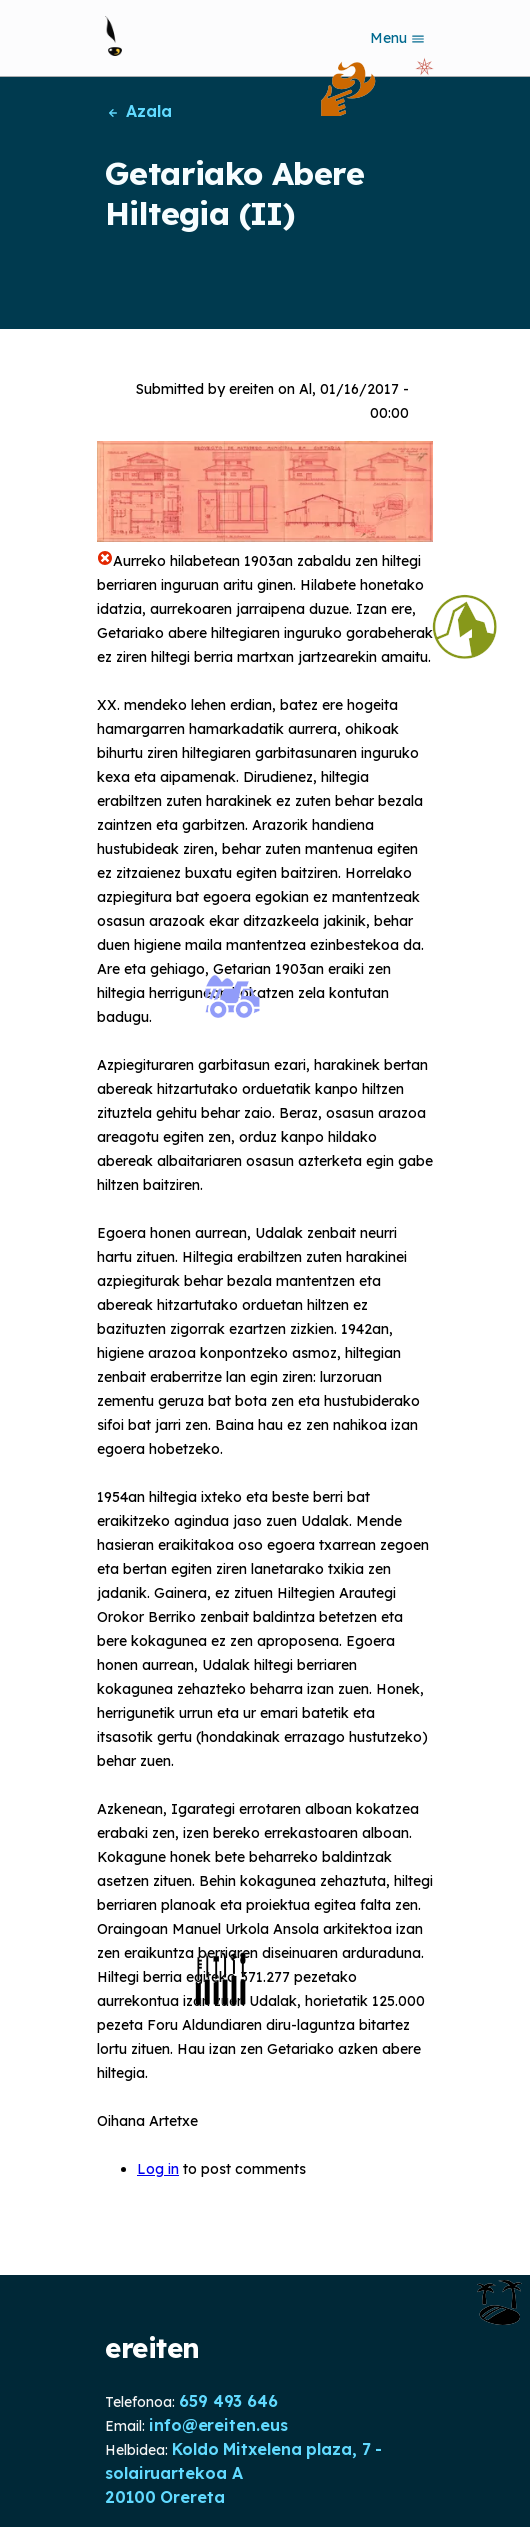 The height and width of the screenshot is (2527, 530). Describe the element at coordinates (221, 1978) in the screenshot. I see `lockpicking tools or thief skills in a game` at that location.